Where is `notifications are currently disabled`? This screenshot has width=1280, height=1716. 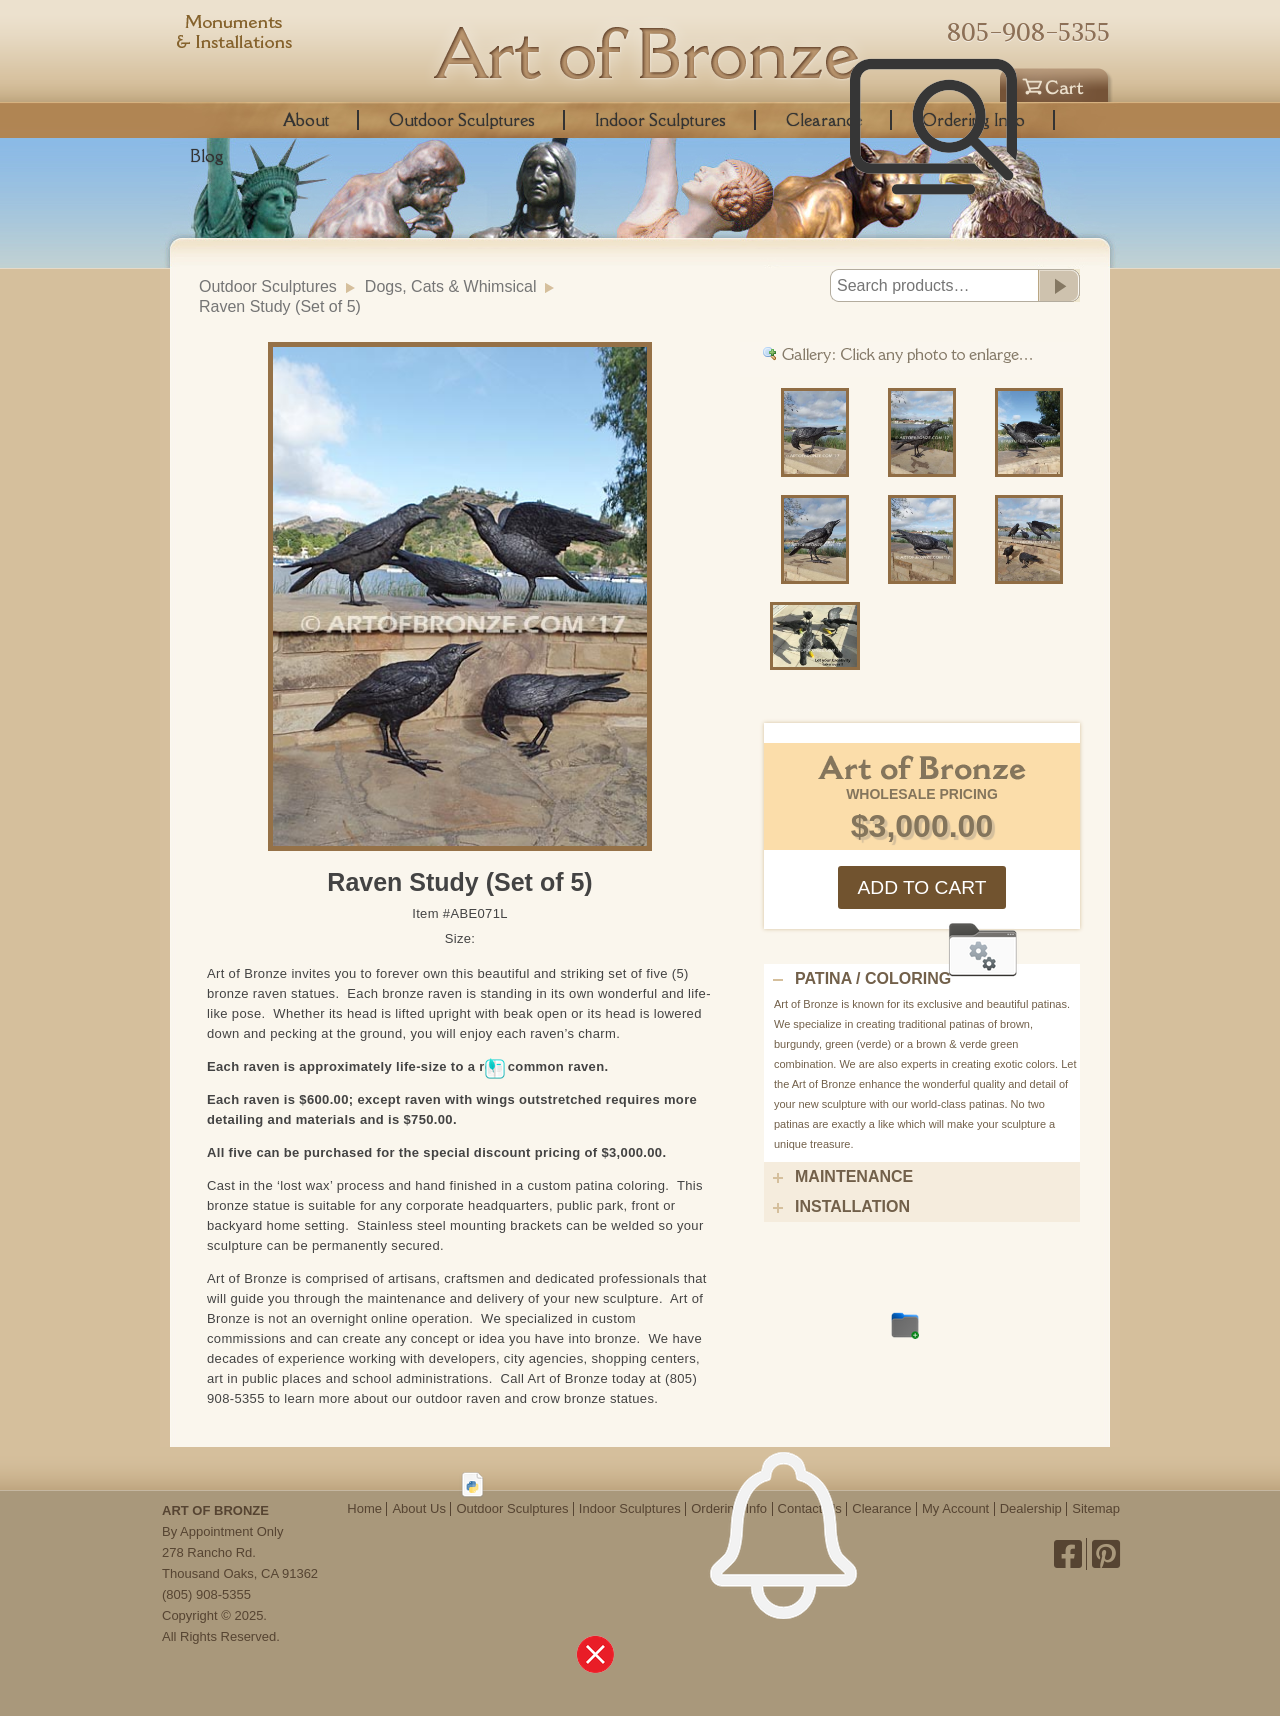 notifications are currently disabled is located at coordinates (783, 1535).